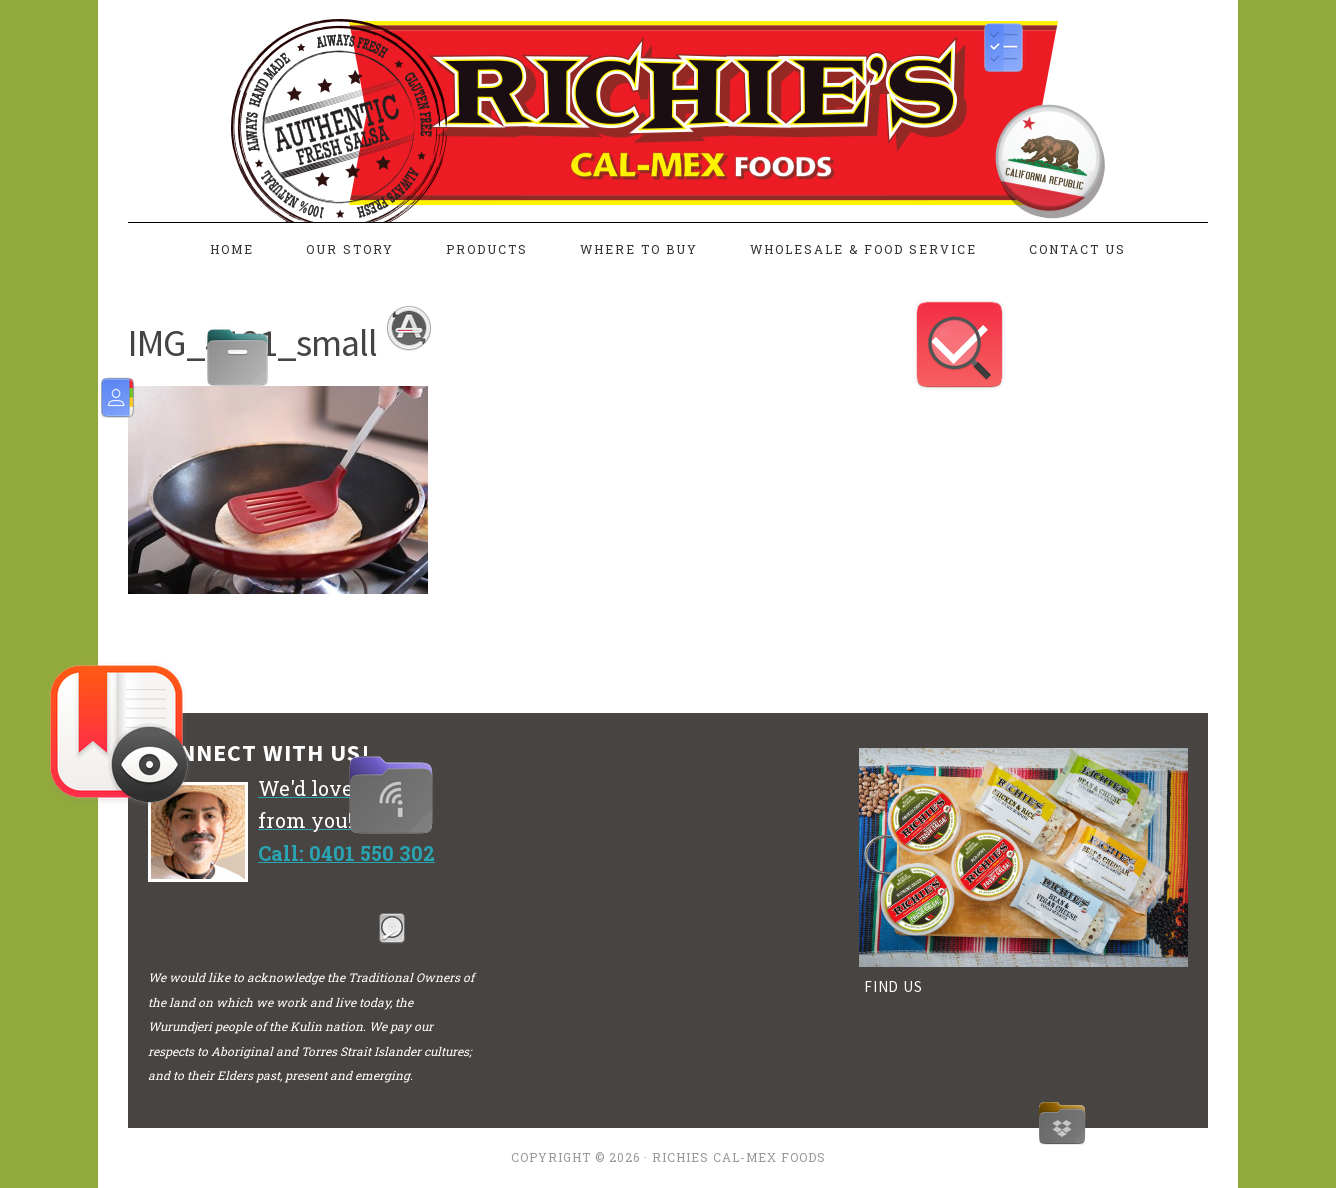 Image resolution: width=1336 pixels, height=1188 pixels. I want to click on open software updater application, so click(409, 328).